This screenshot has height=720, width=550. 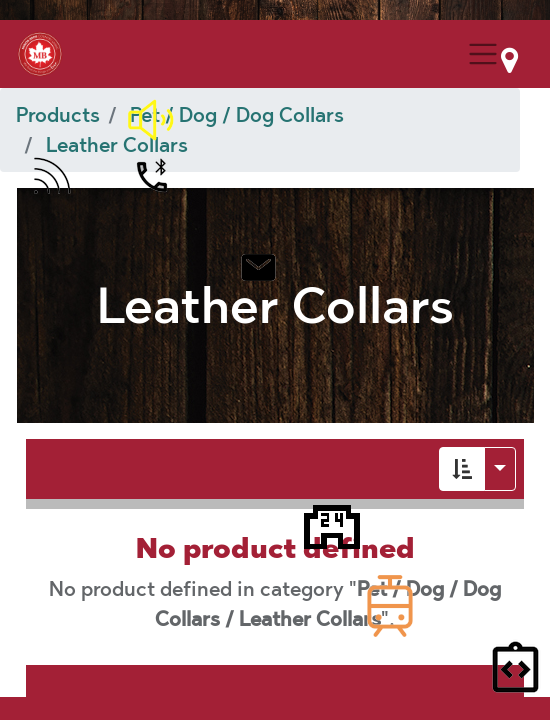 What do you see at coordinates (150, 120) in the screenshot?
I see `volume is set to high` at bounding box center [150, 120].